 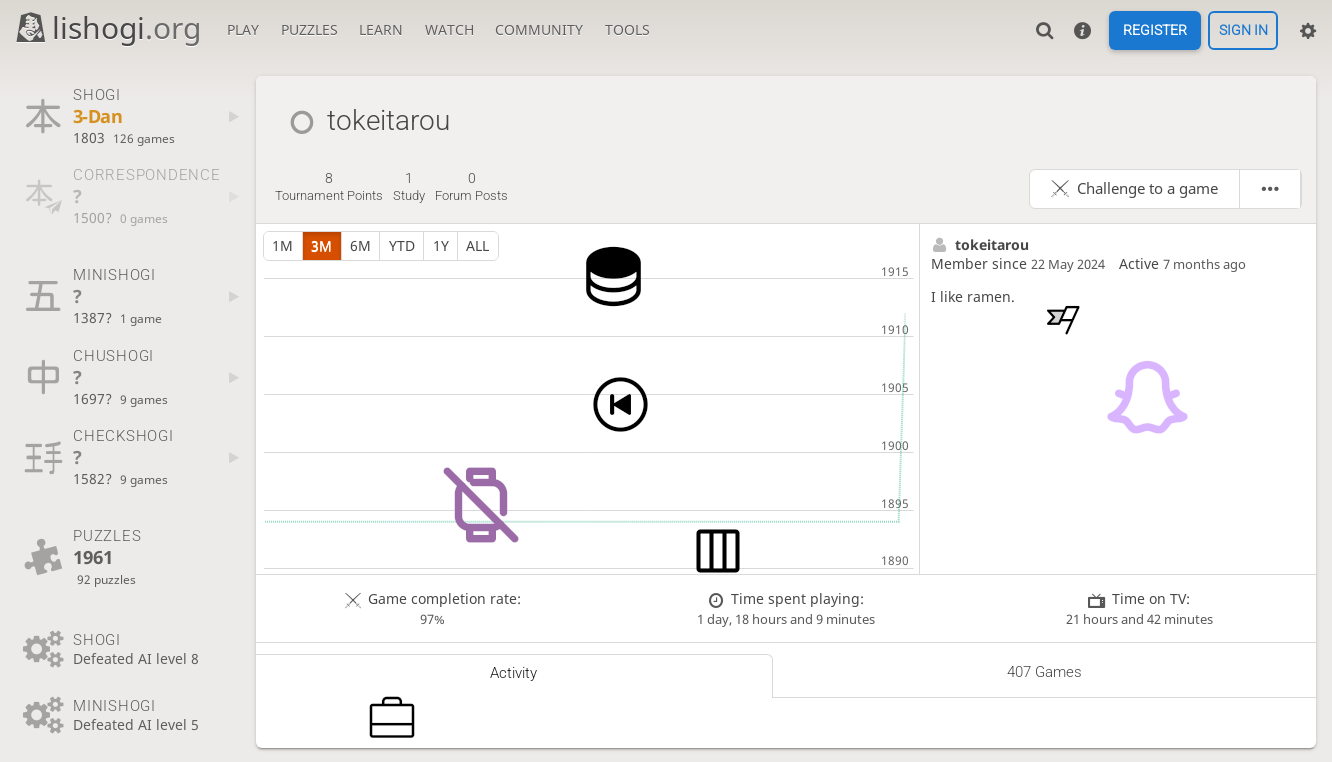 I want to click on skip to previous track, so click(x=620, y=404).